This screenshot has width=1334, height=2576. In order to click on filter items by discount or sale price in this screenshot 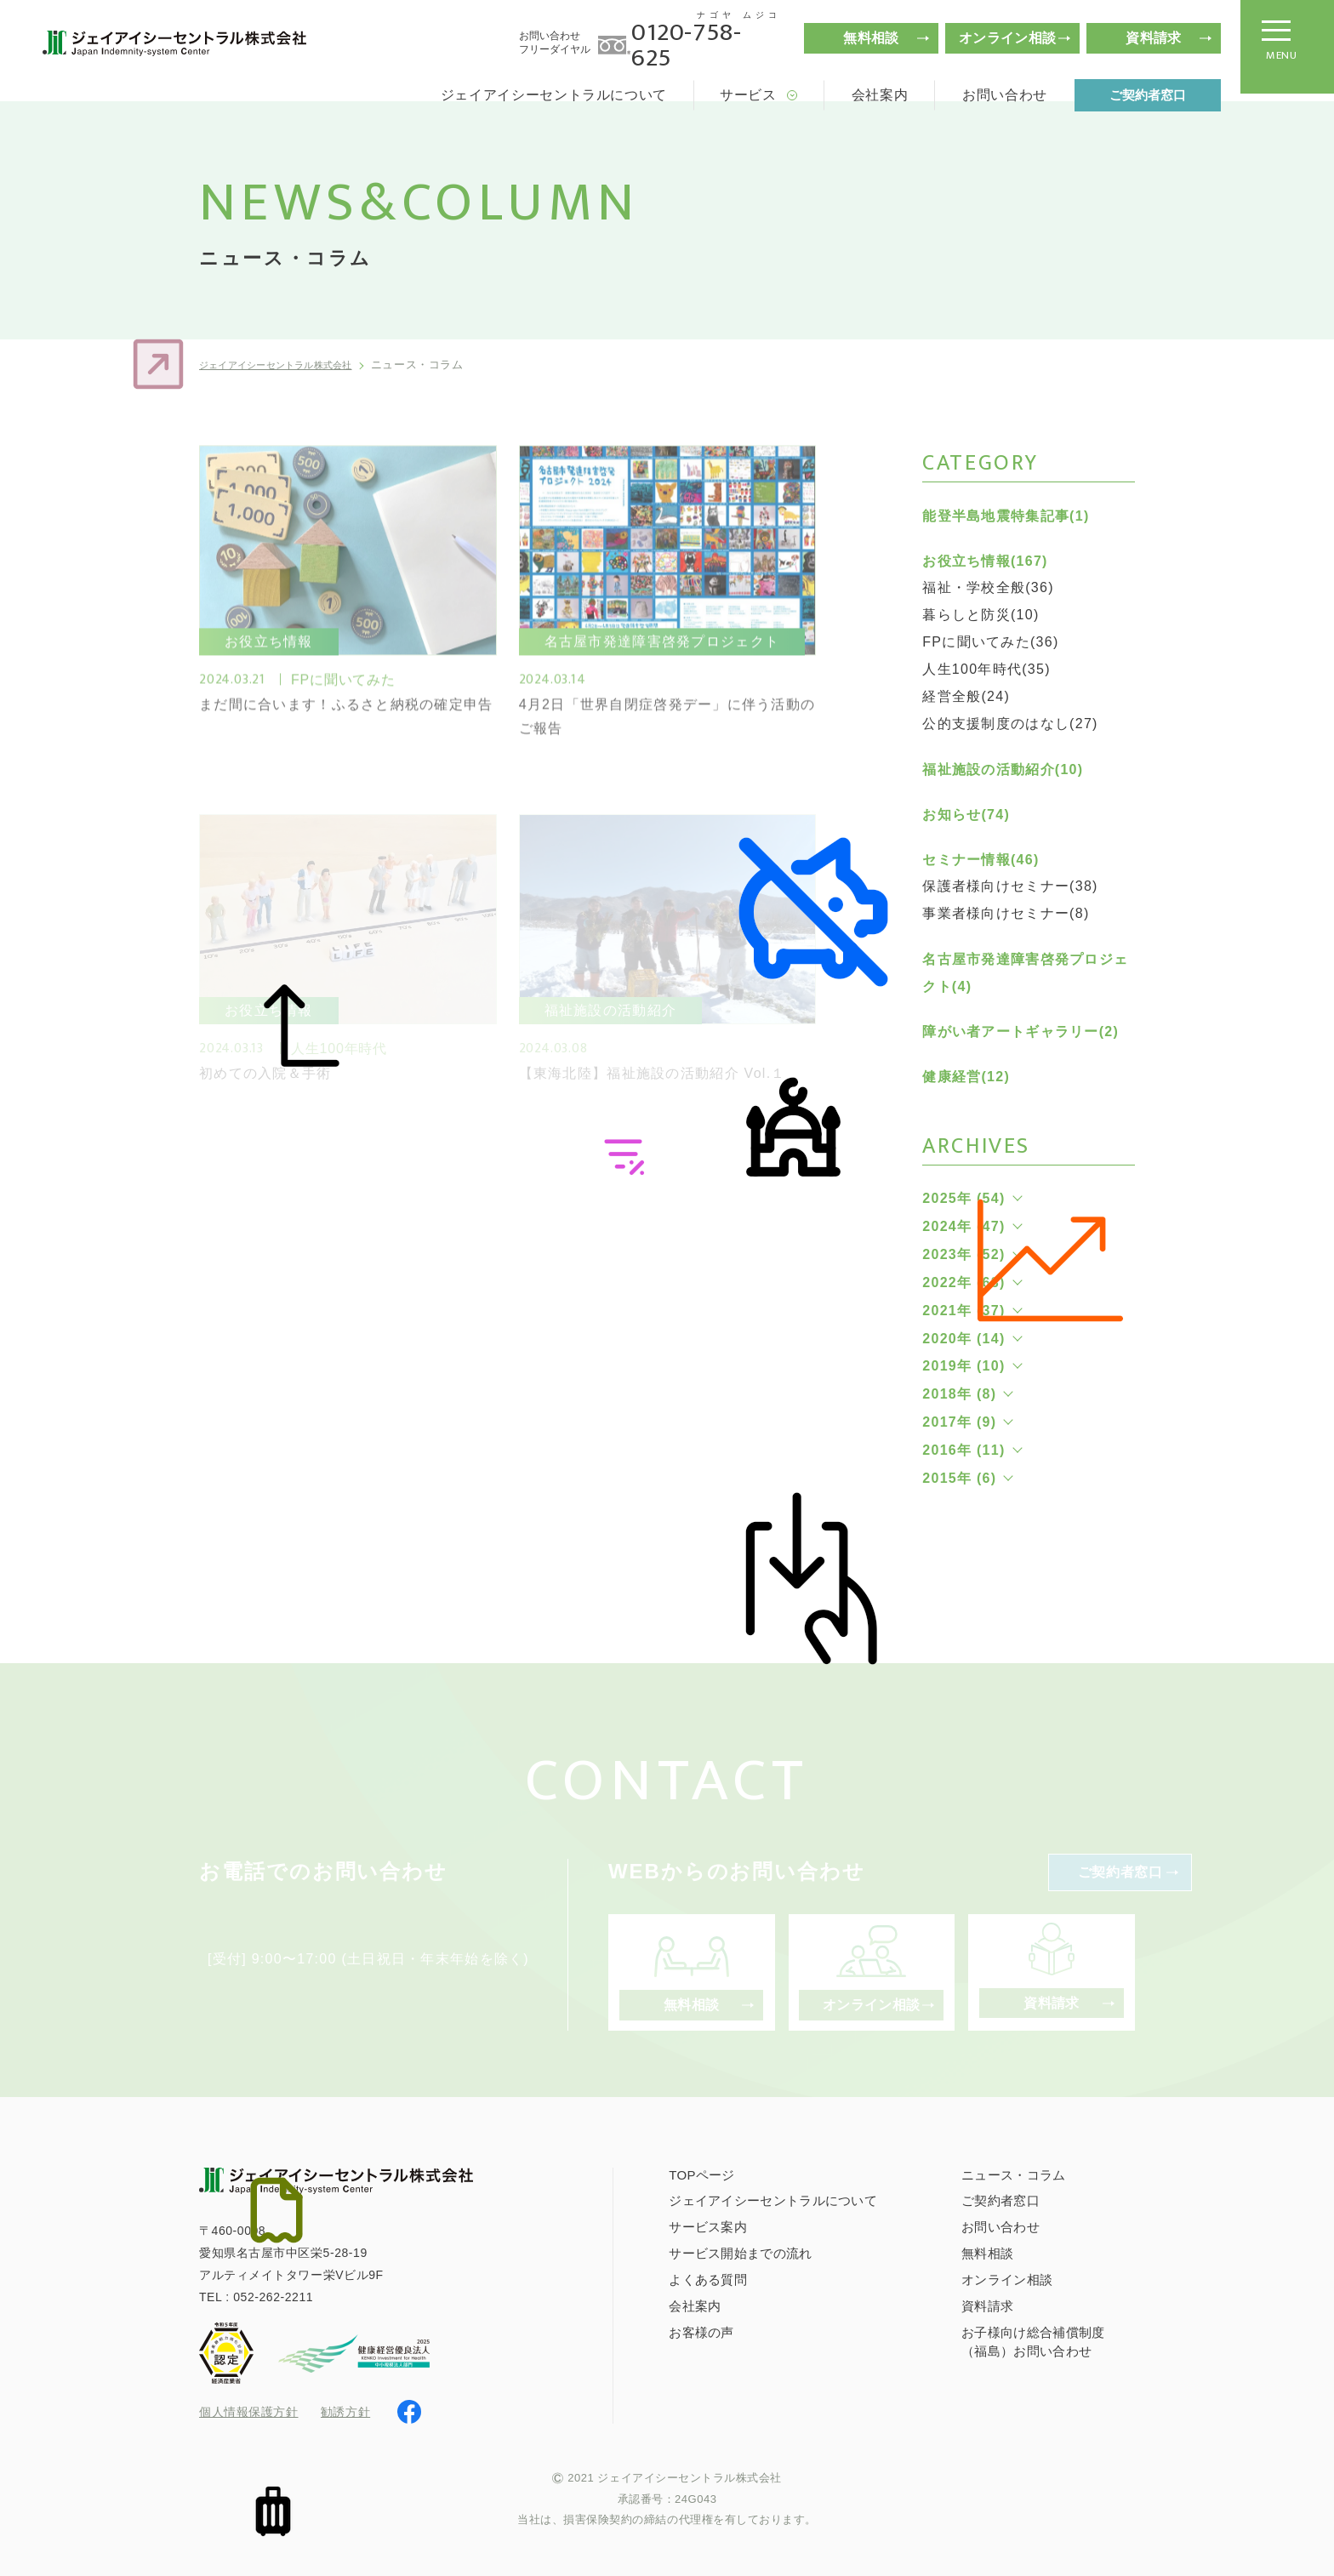, I will do `click(623, 1154)`.